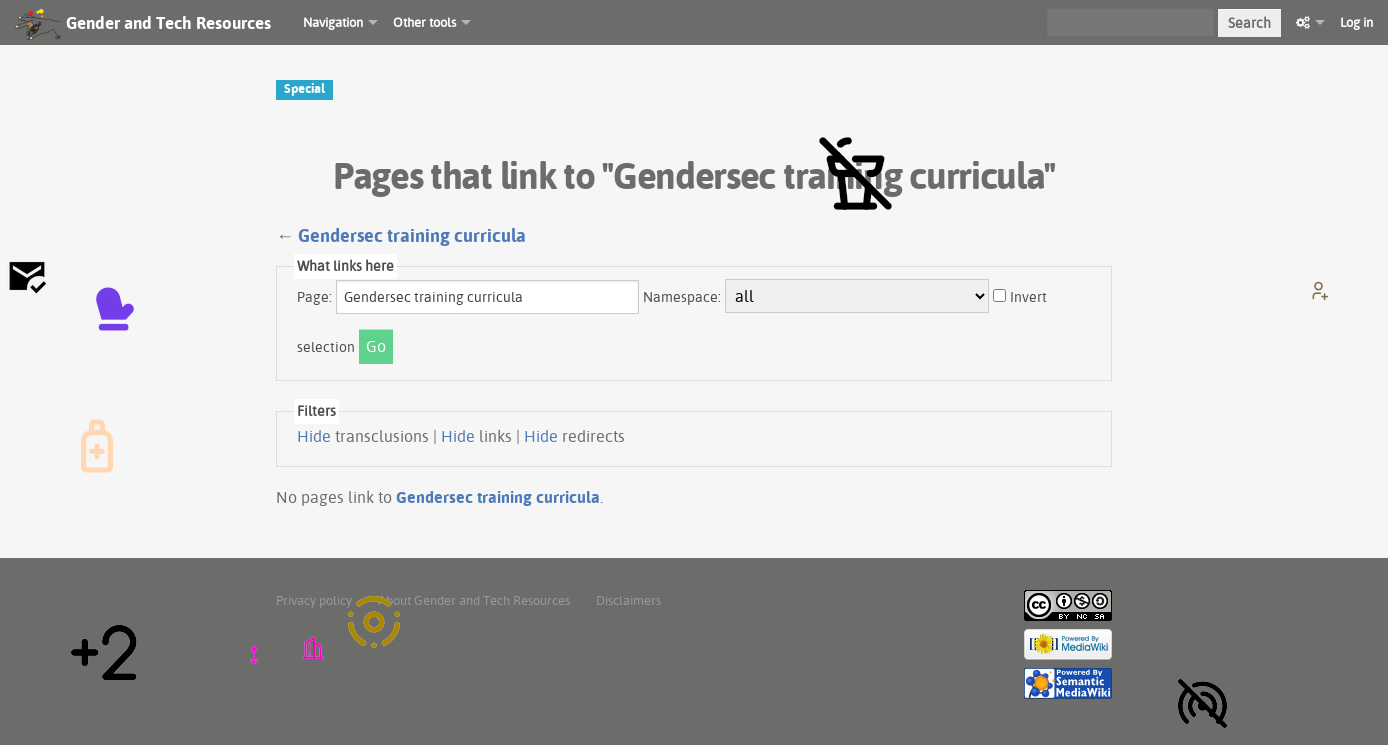 Image resolution: width=1388 pixels, height=745 pixels. What do you see at coordinates (374, 622) in the screenshot?
I see `access science or chemistry features` at bounding box center [374, 622].